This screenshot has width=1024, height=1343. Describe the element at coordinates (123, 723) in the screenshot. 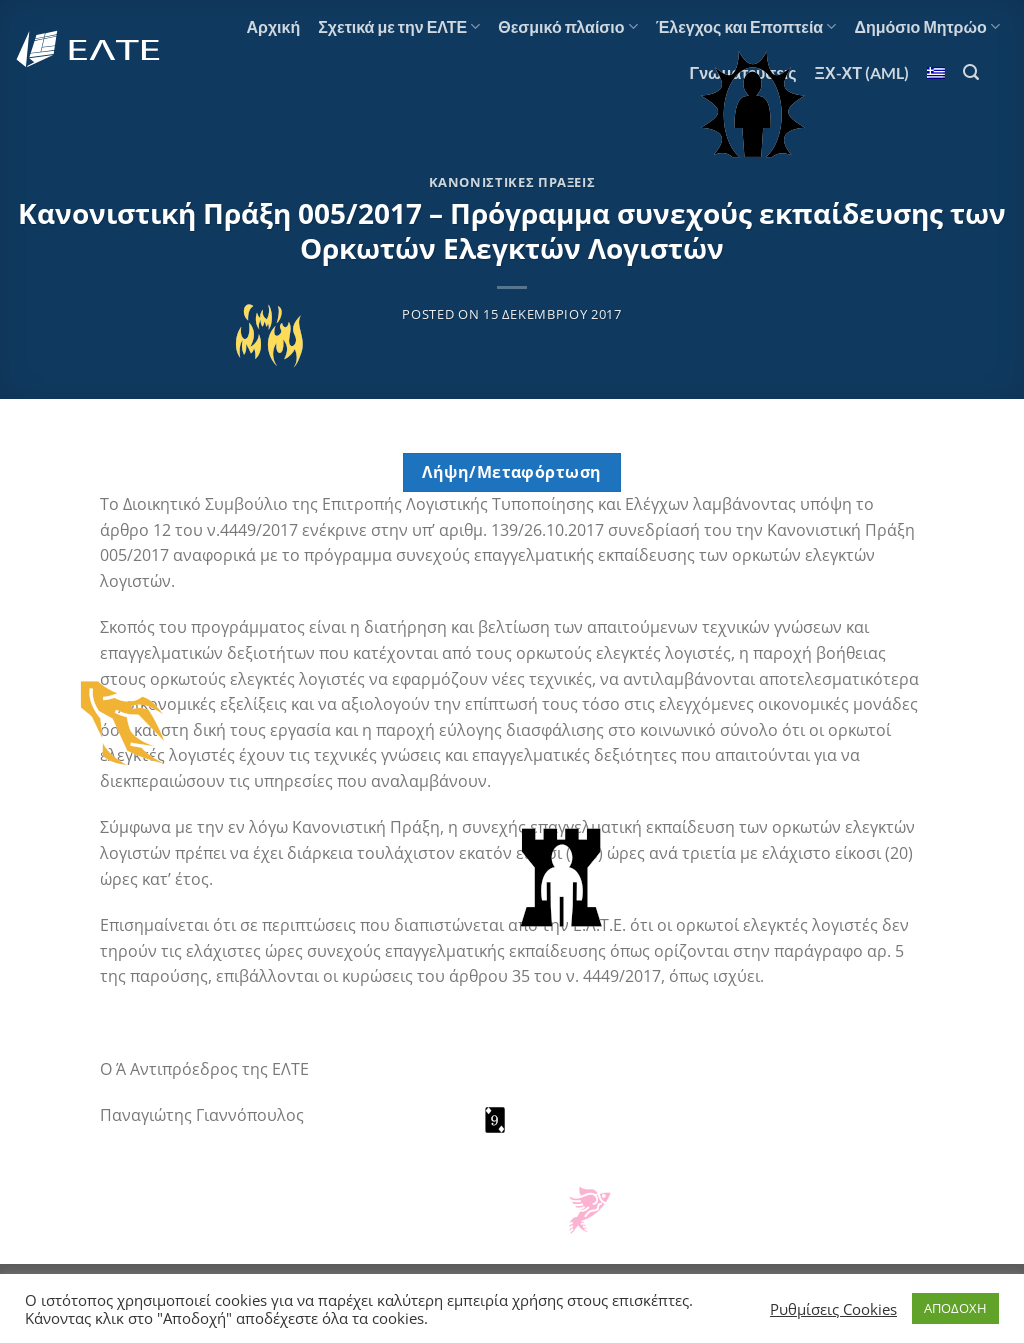

I see `a plant root or organic growth element` at that location.